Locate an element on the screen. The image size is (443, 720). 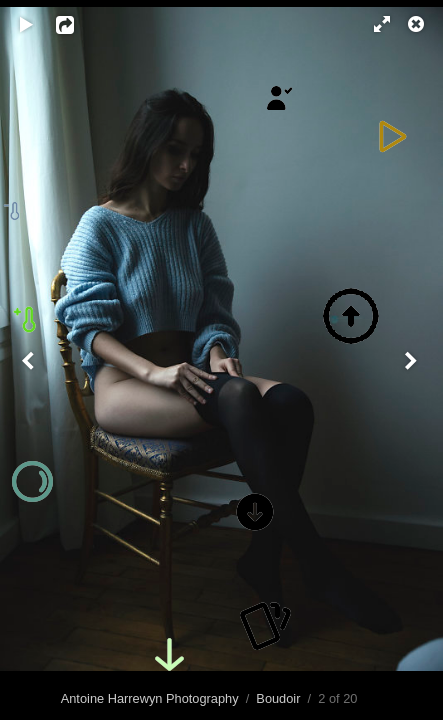
upload a file or content is located at coordinates (351, 316).